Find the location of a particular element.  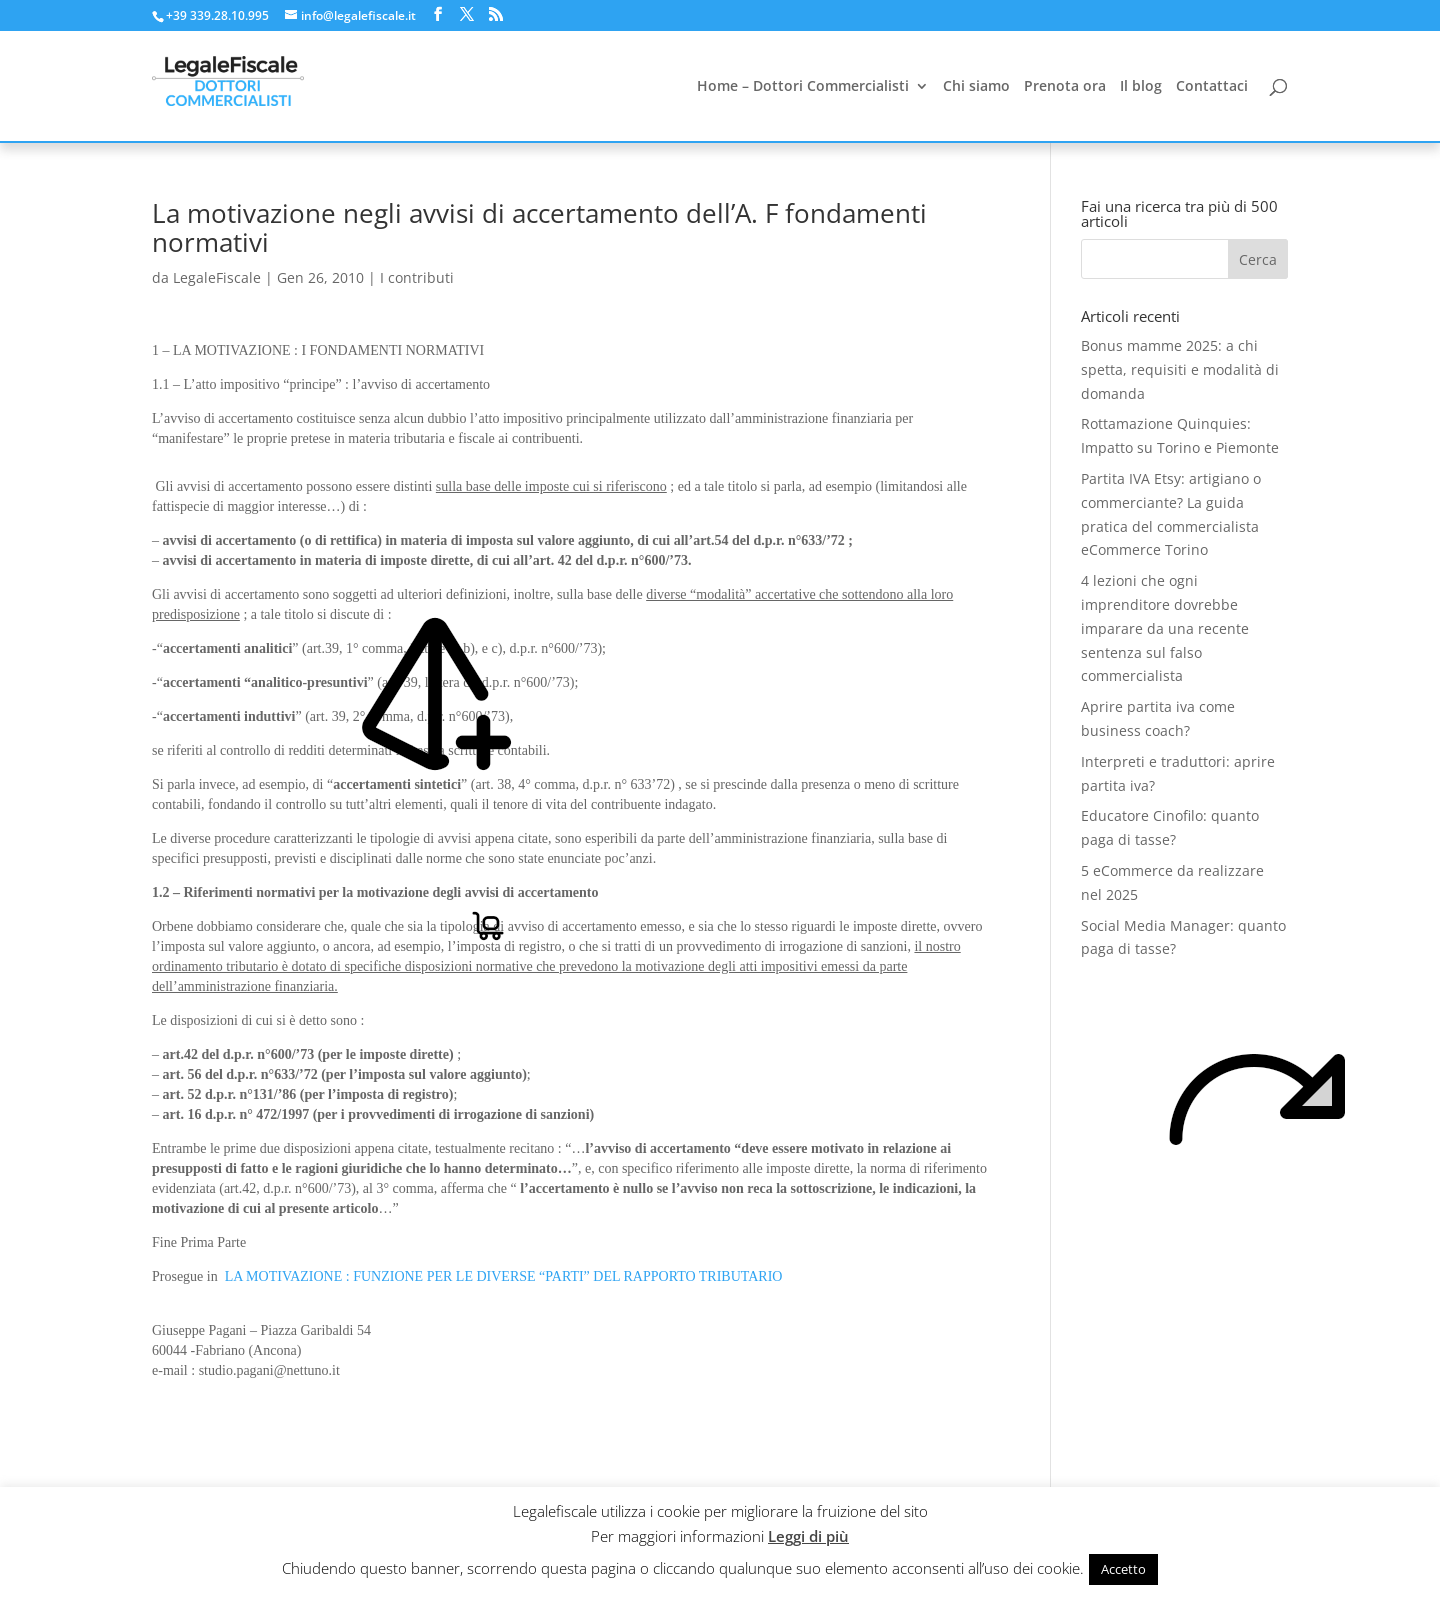

redo an action is located at coordinates (1254, 1093).